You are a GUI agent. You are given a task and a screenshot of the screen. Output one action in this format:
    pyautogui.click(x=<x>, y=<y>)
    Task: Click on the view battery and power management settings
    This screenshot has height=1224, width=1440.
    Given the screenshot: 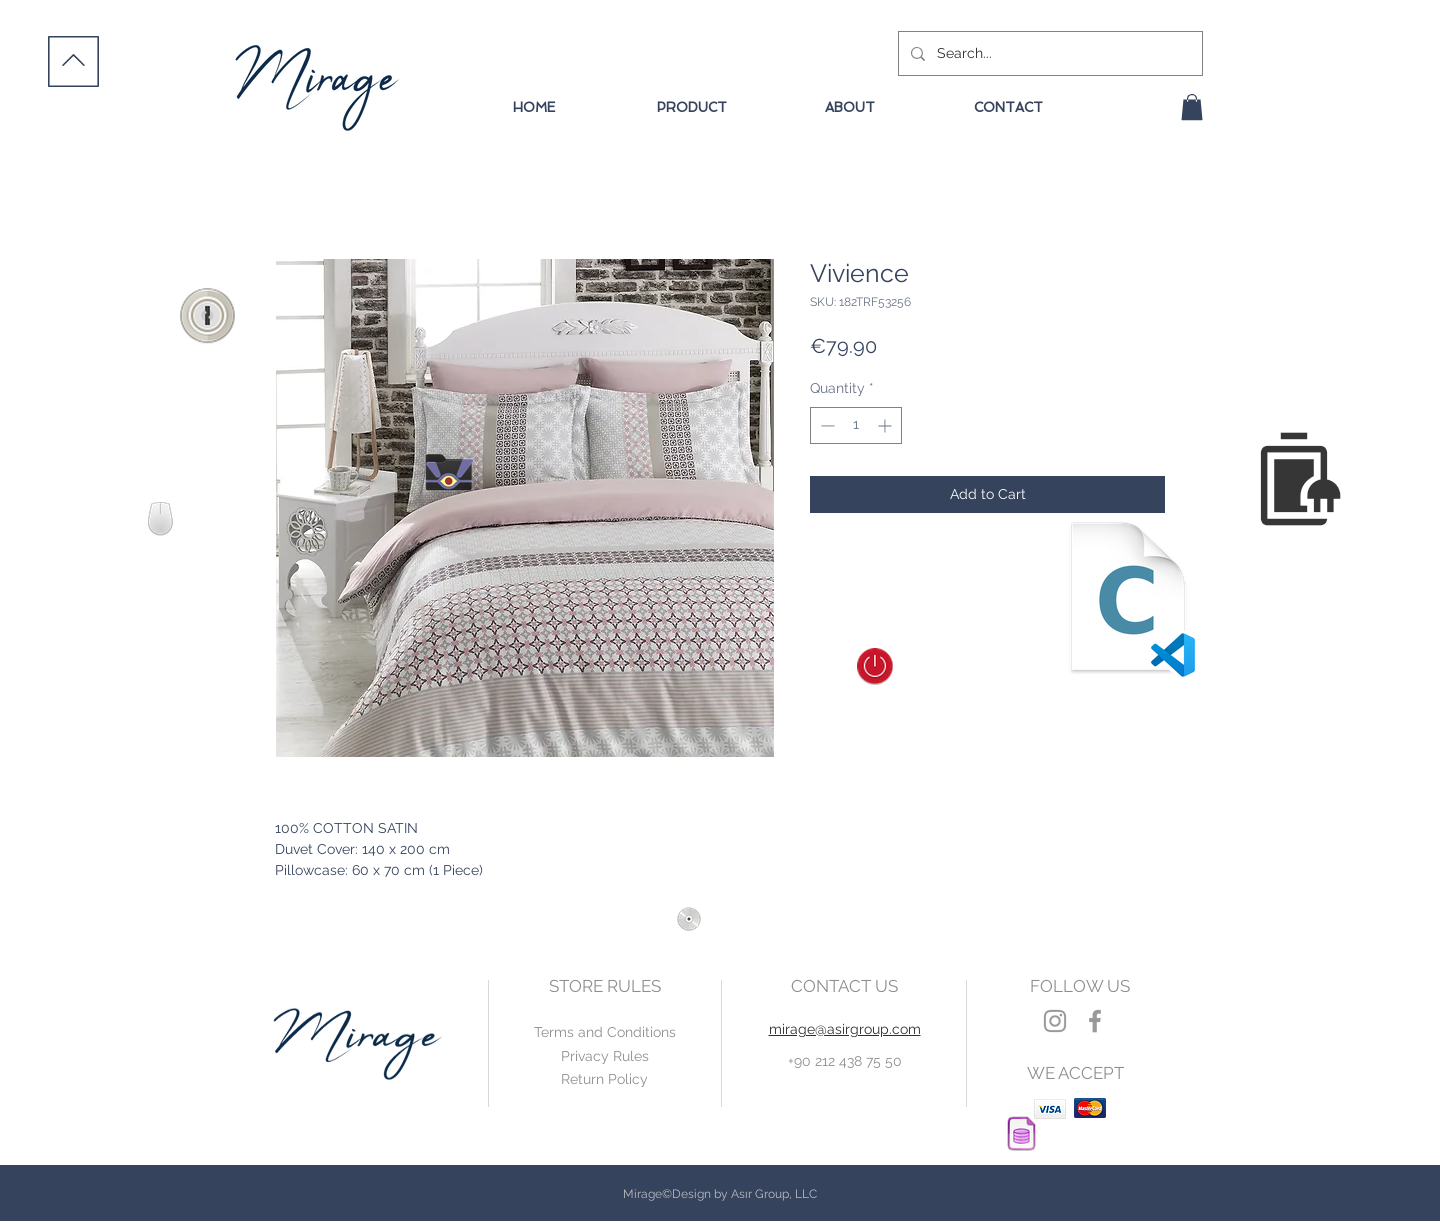 What is the action you would take?
    pyautogui.click(x=1294, y=479)
    